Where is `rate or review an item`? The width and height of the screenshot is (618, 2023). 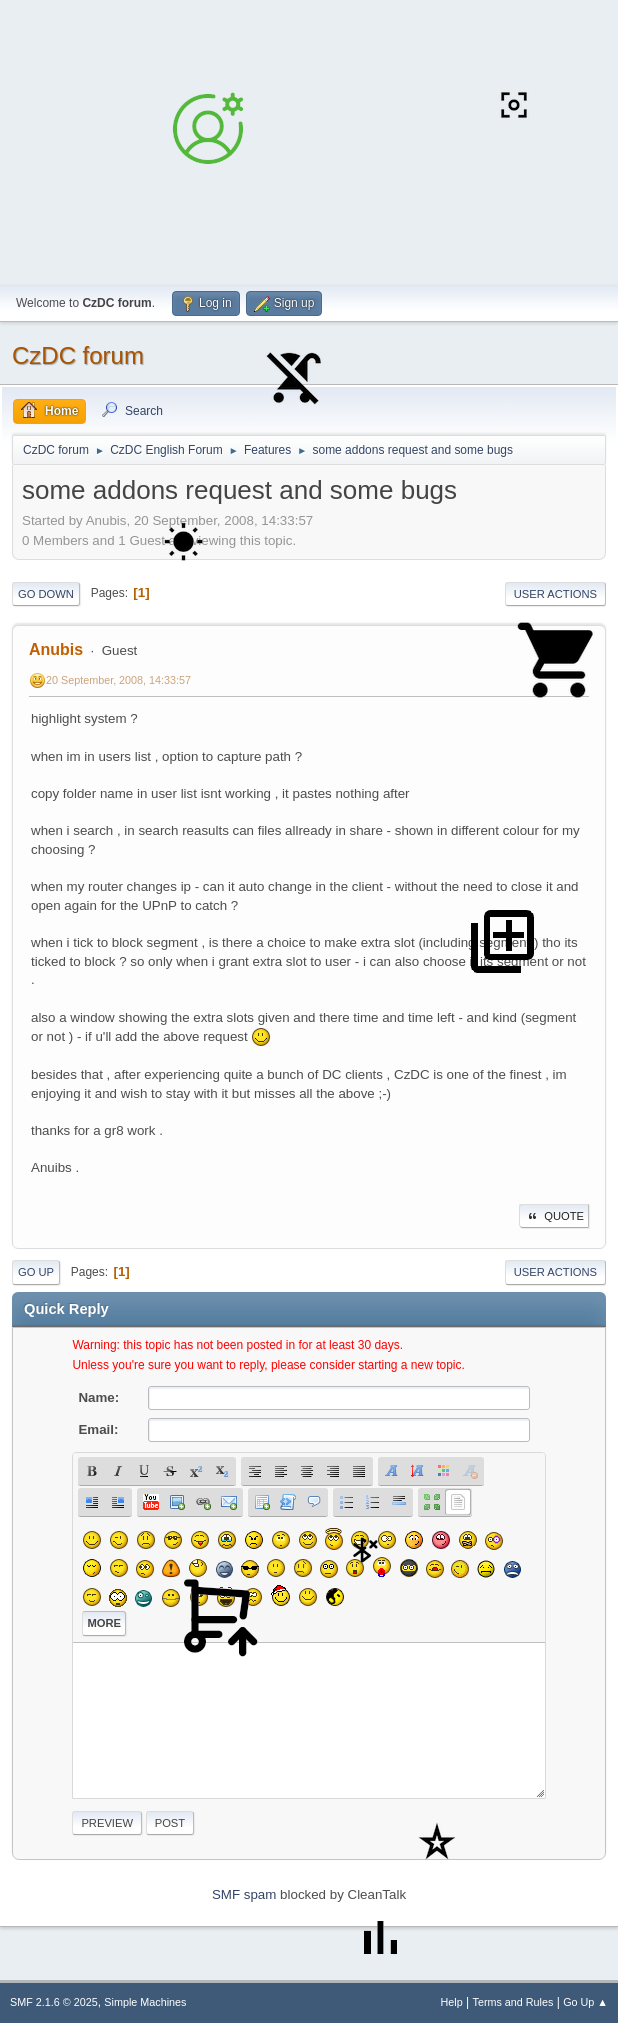 rate or review an item is located at coordinates (437, 1841).